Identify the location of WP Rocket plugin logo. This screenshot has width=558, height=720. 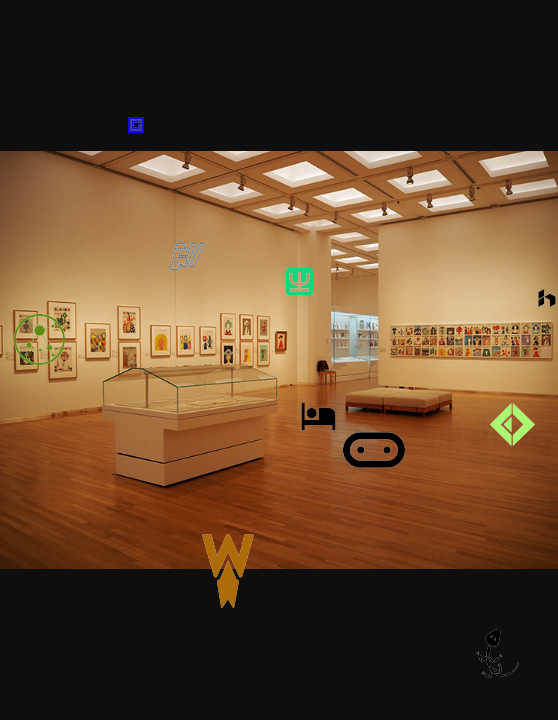
(228, 571).